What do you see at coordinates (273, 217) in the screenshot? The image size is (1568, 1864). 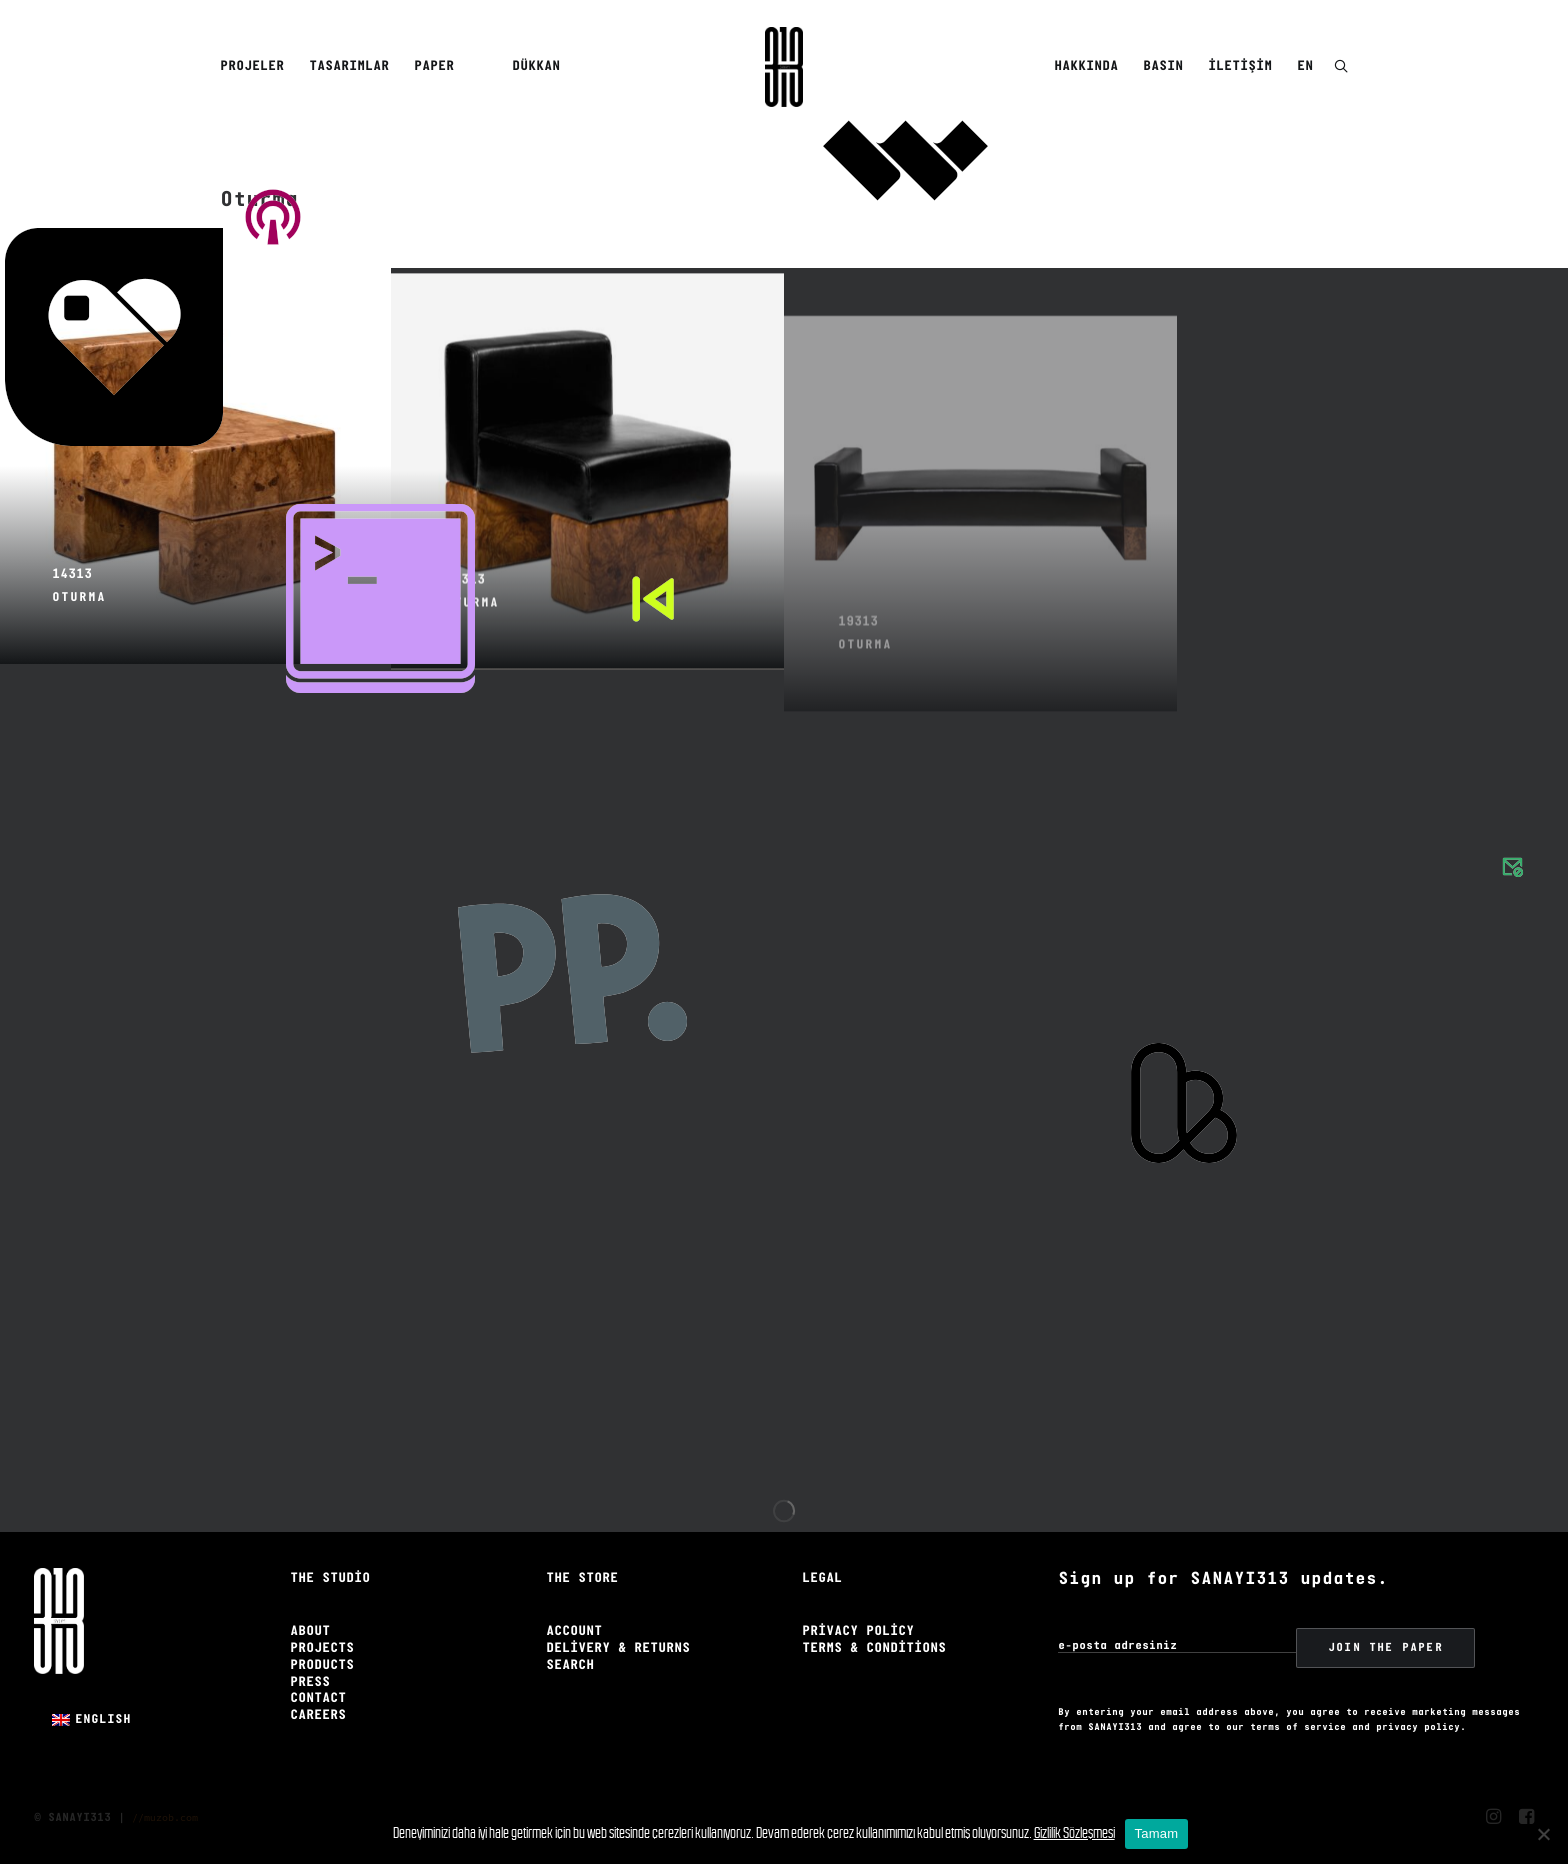 I see `indicates network or signal strength` at bounding box center [273, 217].